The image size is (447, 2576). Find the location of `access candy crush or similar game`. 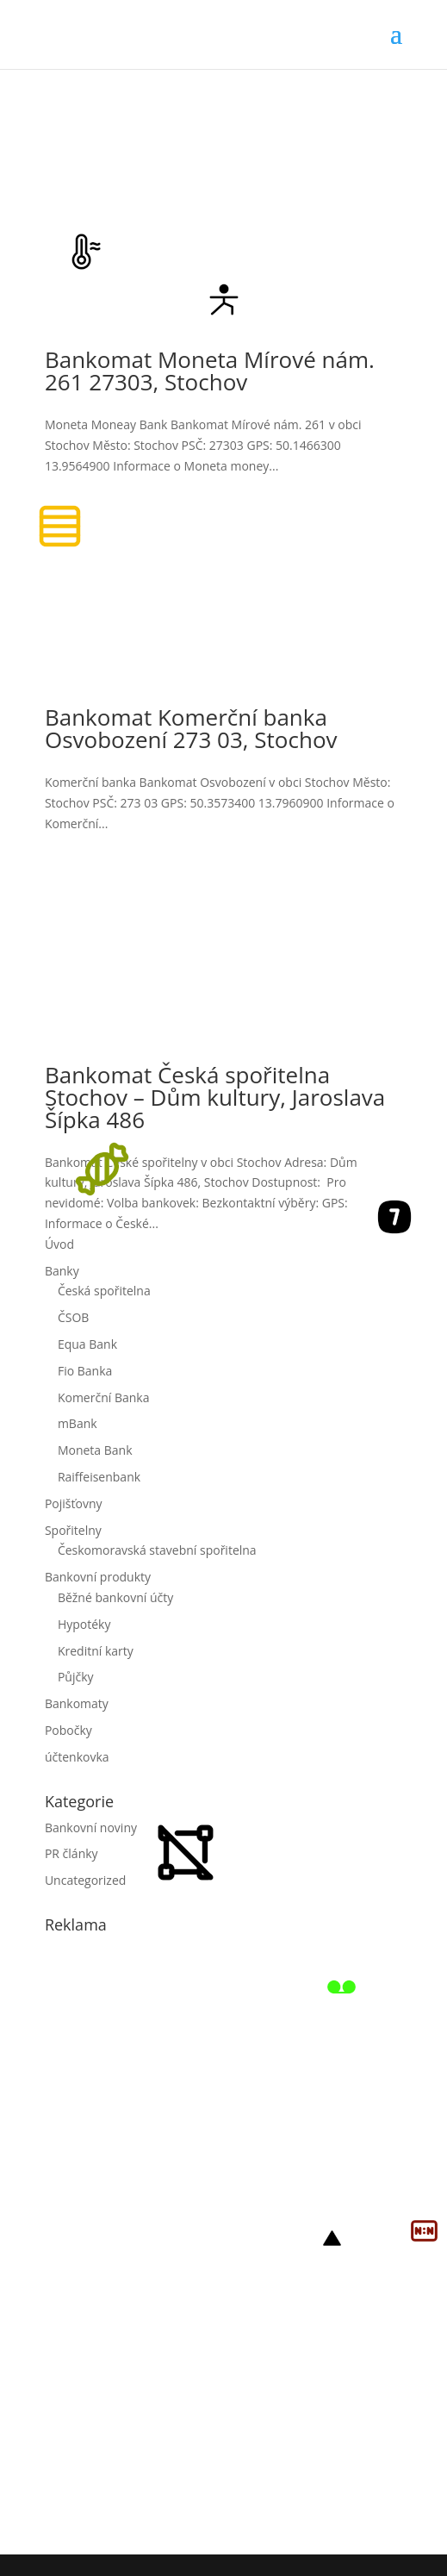

access candy crush or similar game is located at coordinates (102, 1169).